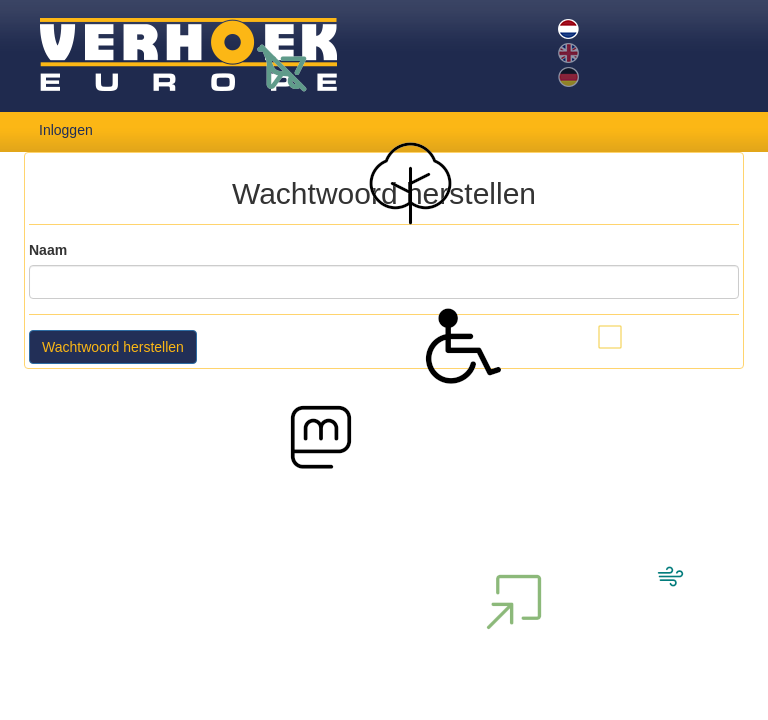 The image size is (768, 720). What do you see at coordinates (670, 576) in the screenshot?
I see `indicates current wind conditions` at bounding box center [670, 576].